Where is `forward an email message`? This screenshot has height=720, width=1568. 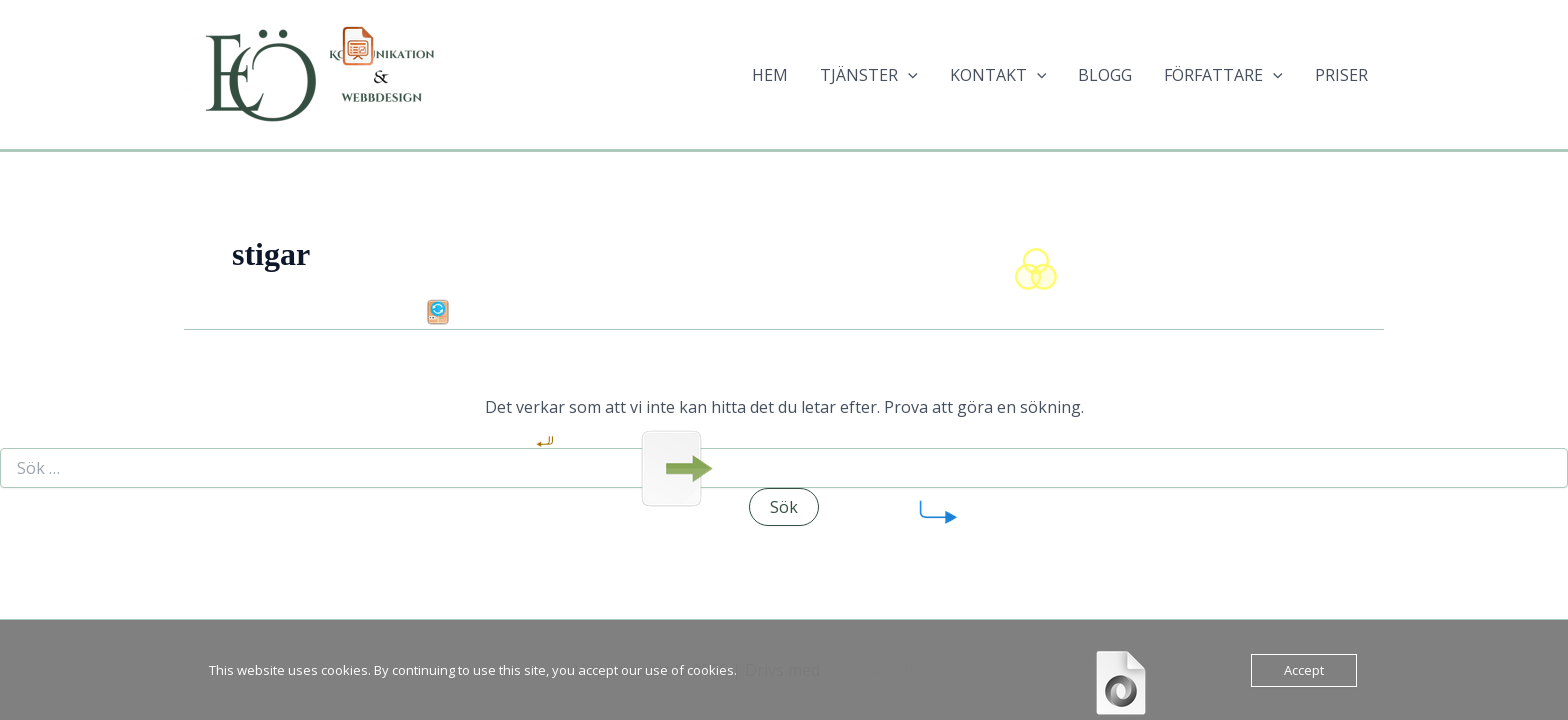 forward an email message is located at coordinates (939, 512).